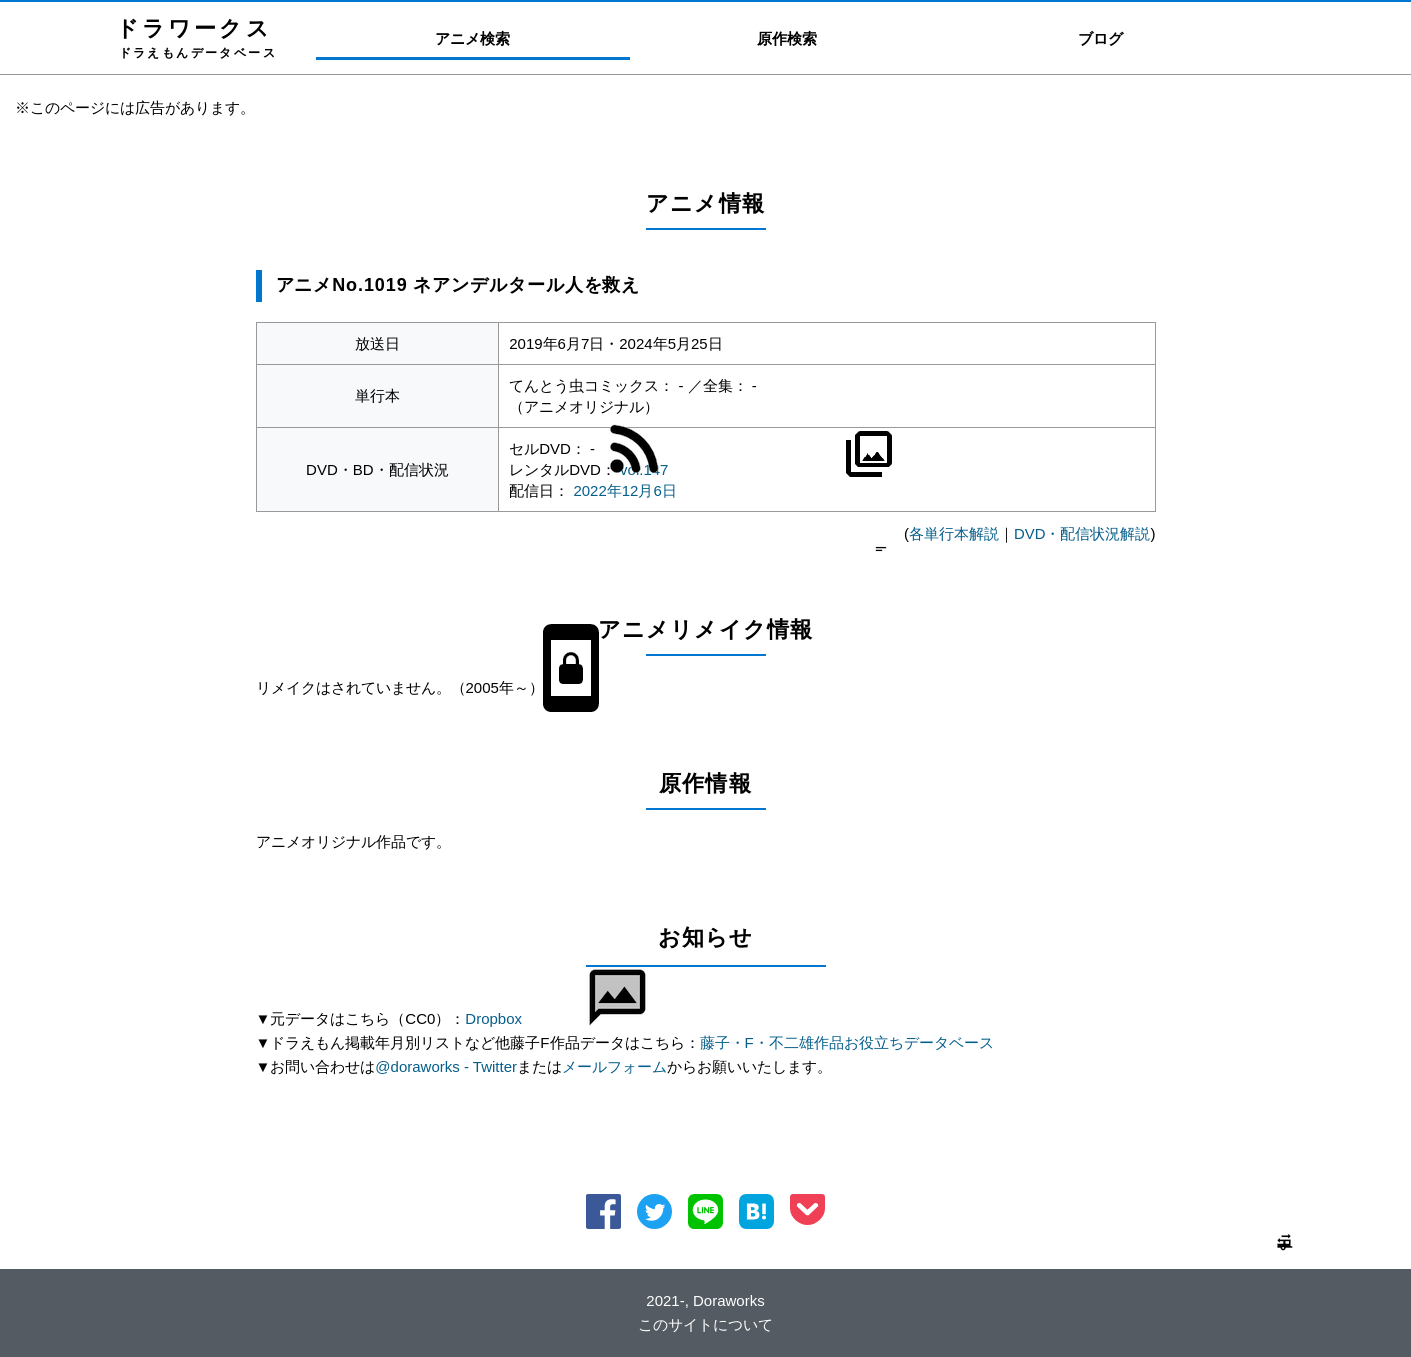  Describe the element at coordinates (617, 997) in the screenshot. I see `send or receive a picture message (MMS)` at that location.